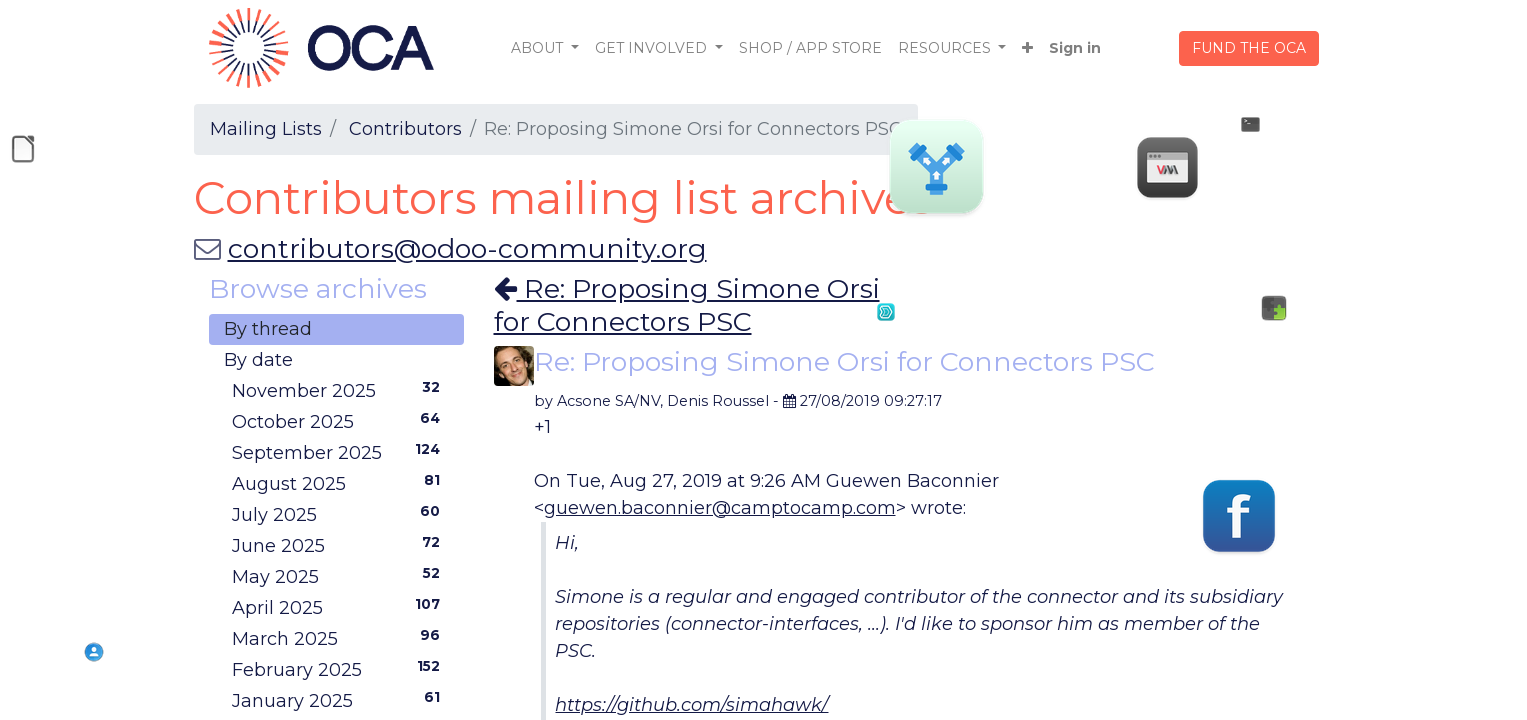 The width and height of the screenshot is (1527, 720). Describe the element at coordinates (1250, 124) in the screenshot. I see `open the terminal application` at that location.